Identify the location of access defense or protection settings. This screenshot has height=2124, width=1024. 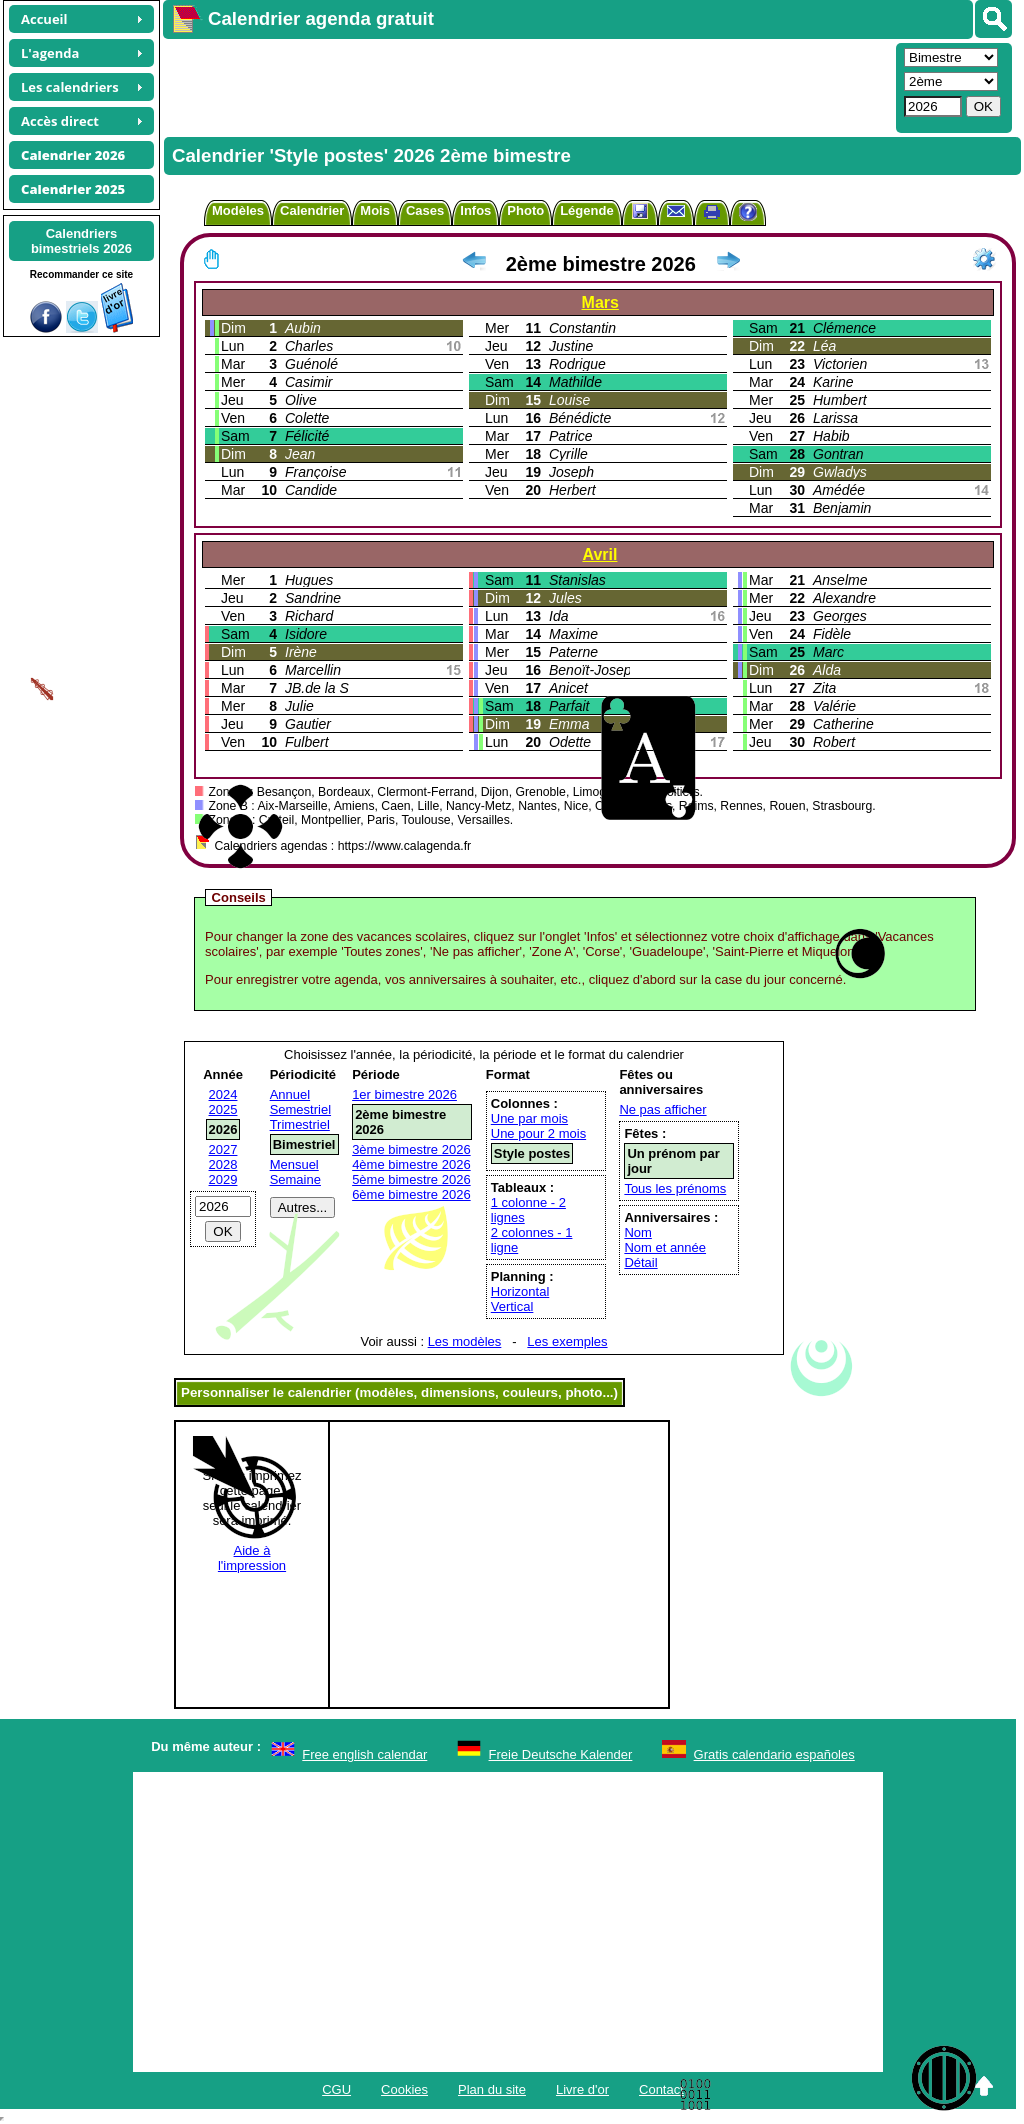
(944, 2078).